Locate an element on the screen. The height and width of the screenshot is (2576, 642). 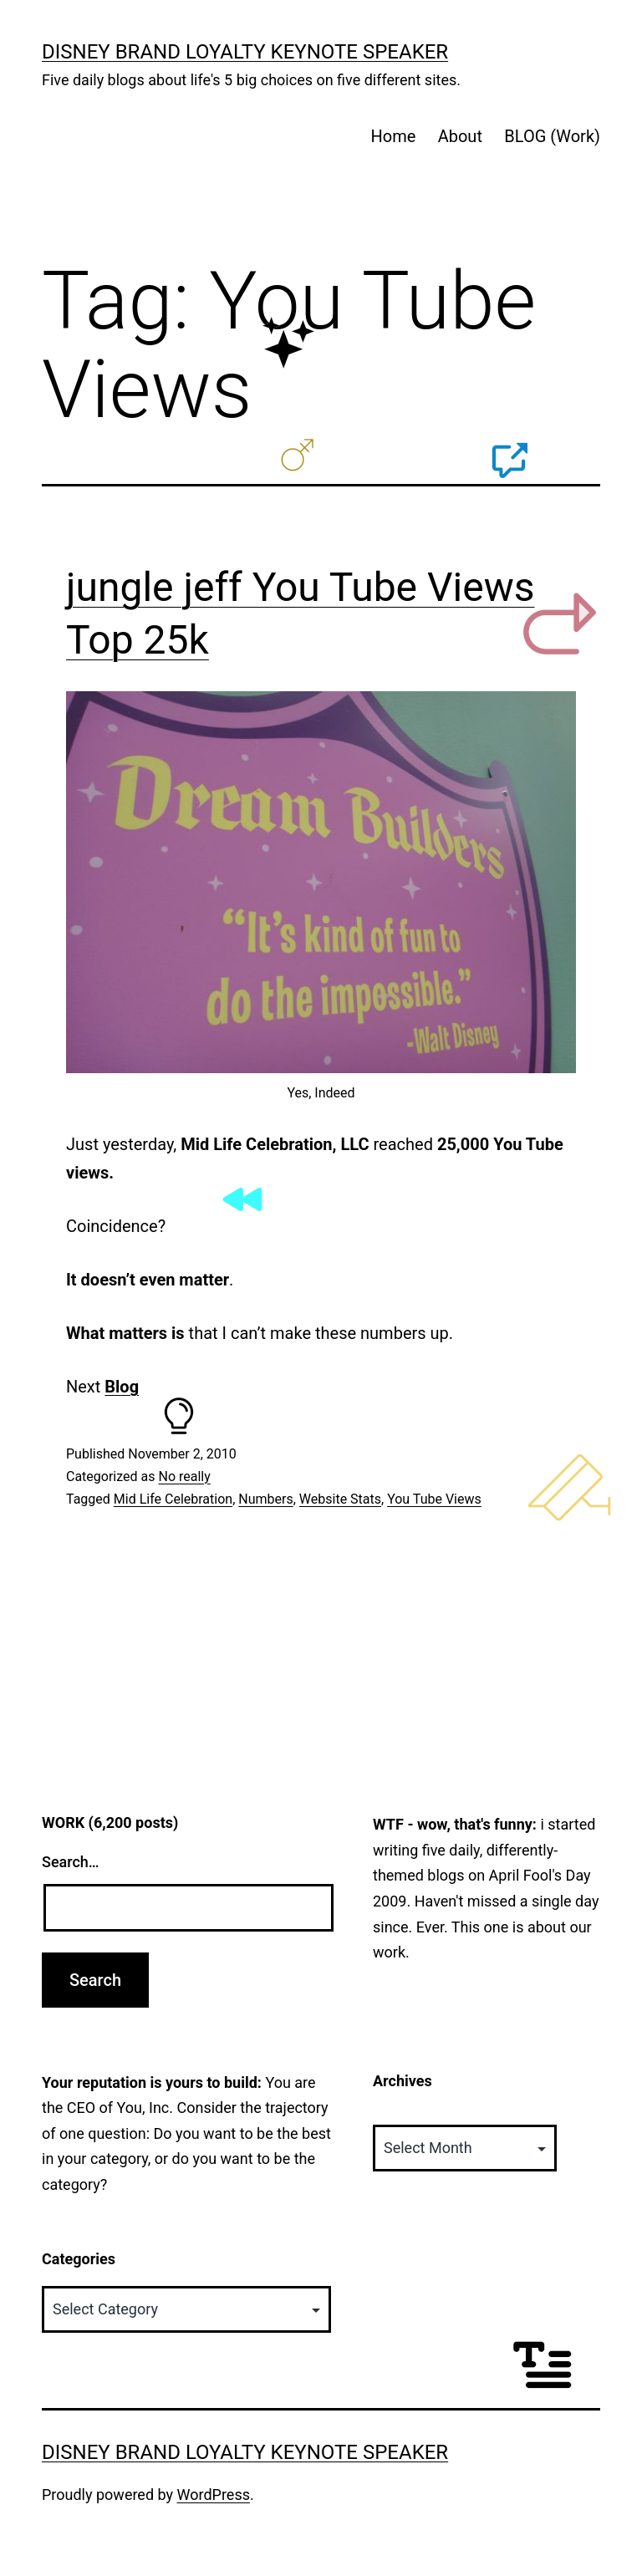
view cross-referenced issues or pull requests is located at coordinates (508, 459).